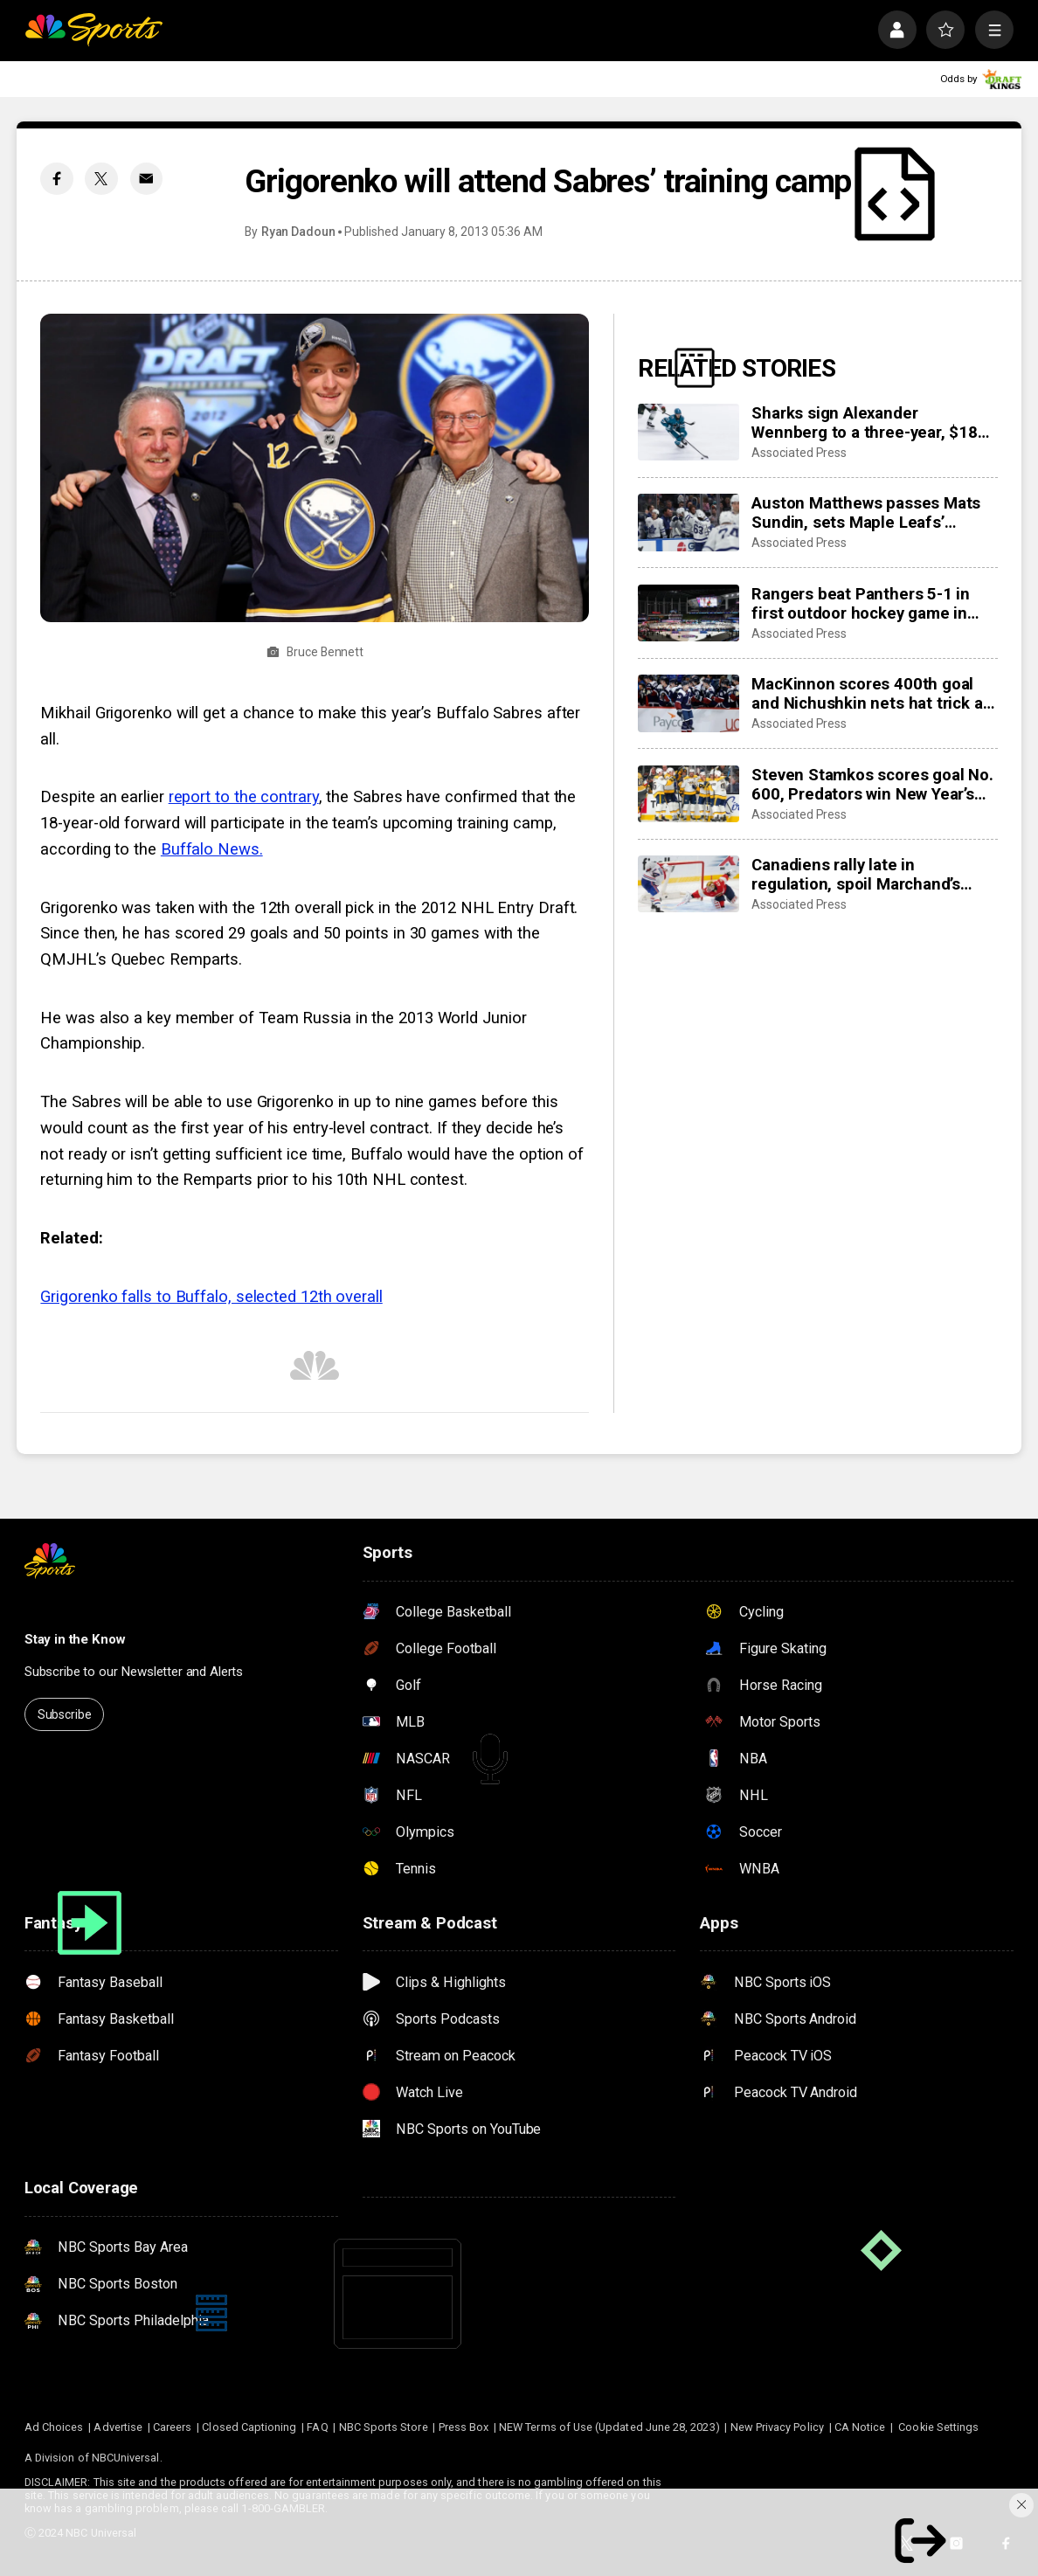  Describe the element at coordinates (89, 1922) in the screenshot. I see `indicates a file has been renamed in version control` at that location.